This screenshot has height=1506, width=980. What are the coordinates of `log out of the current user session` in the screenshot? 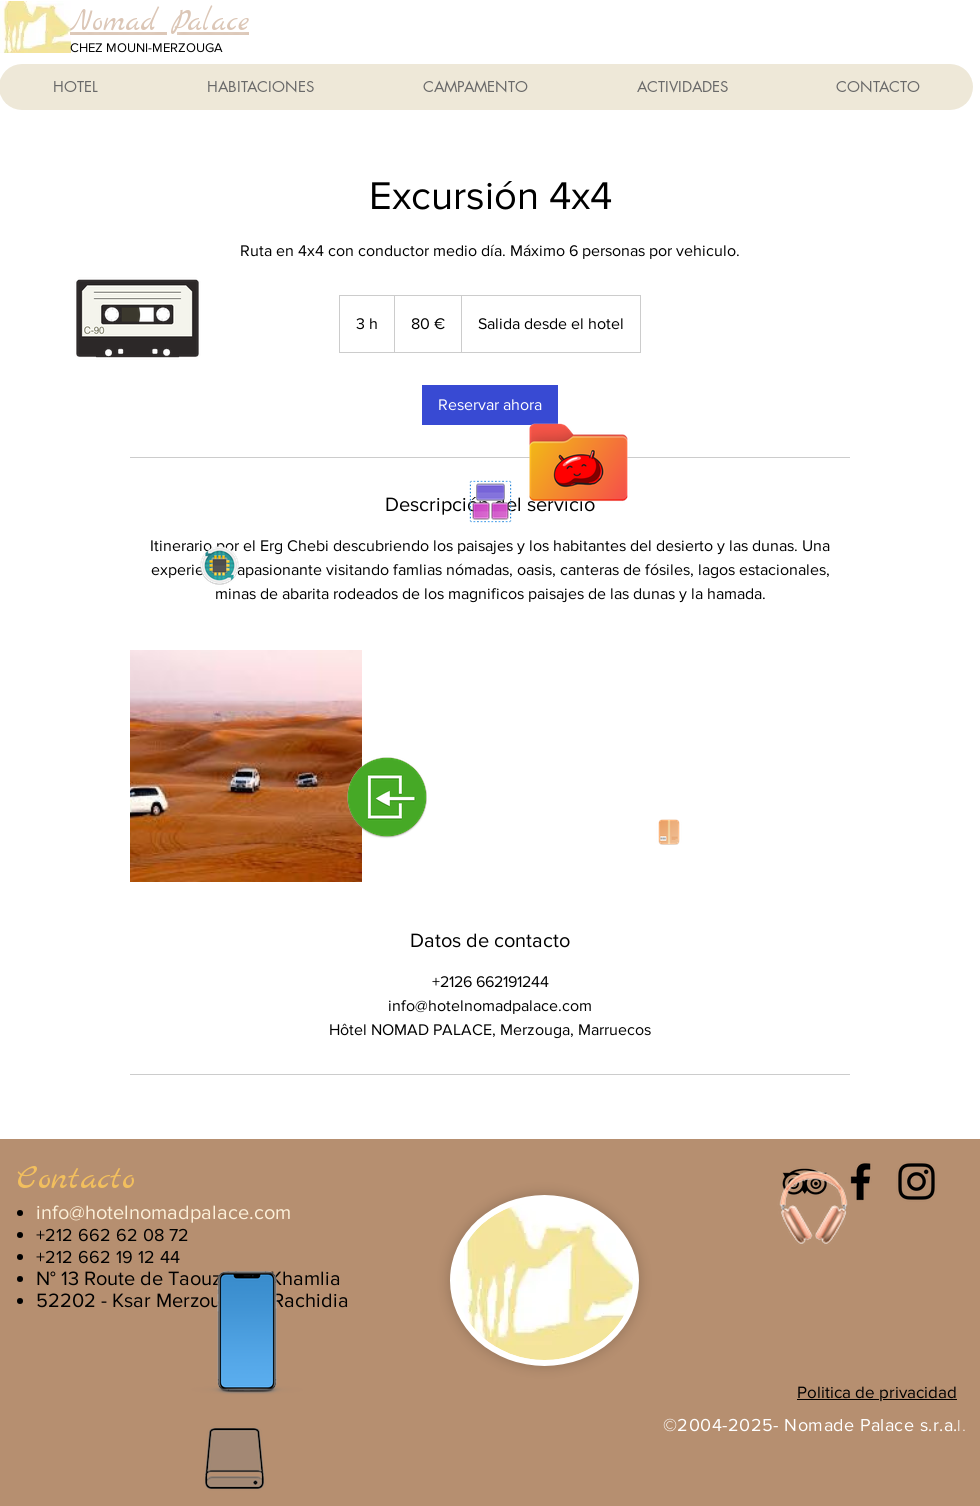 It's located at (387, 797).